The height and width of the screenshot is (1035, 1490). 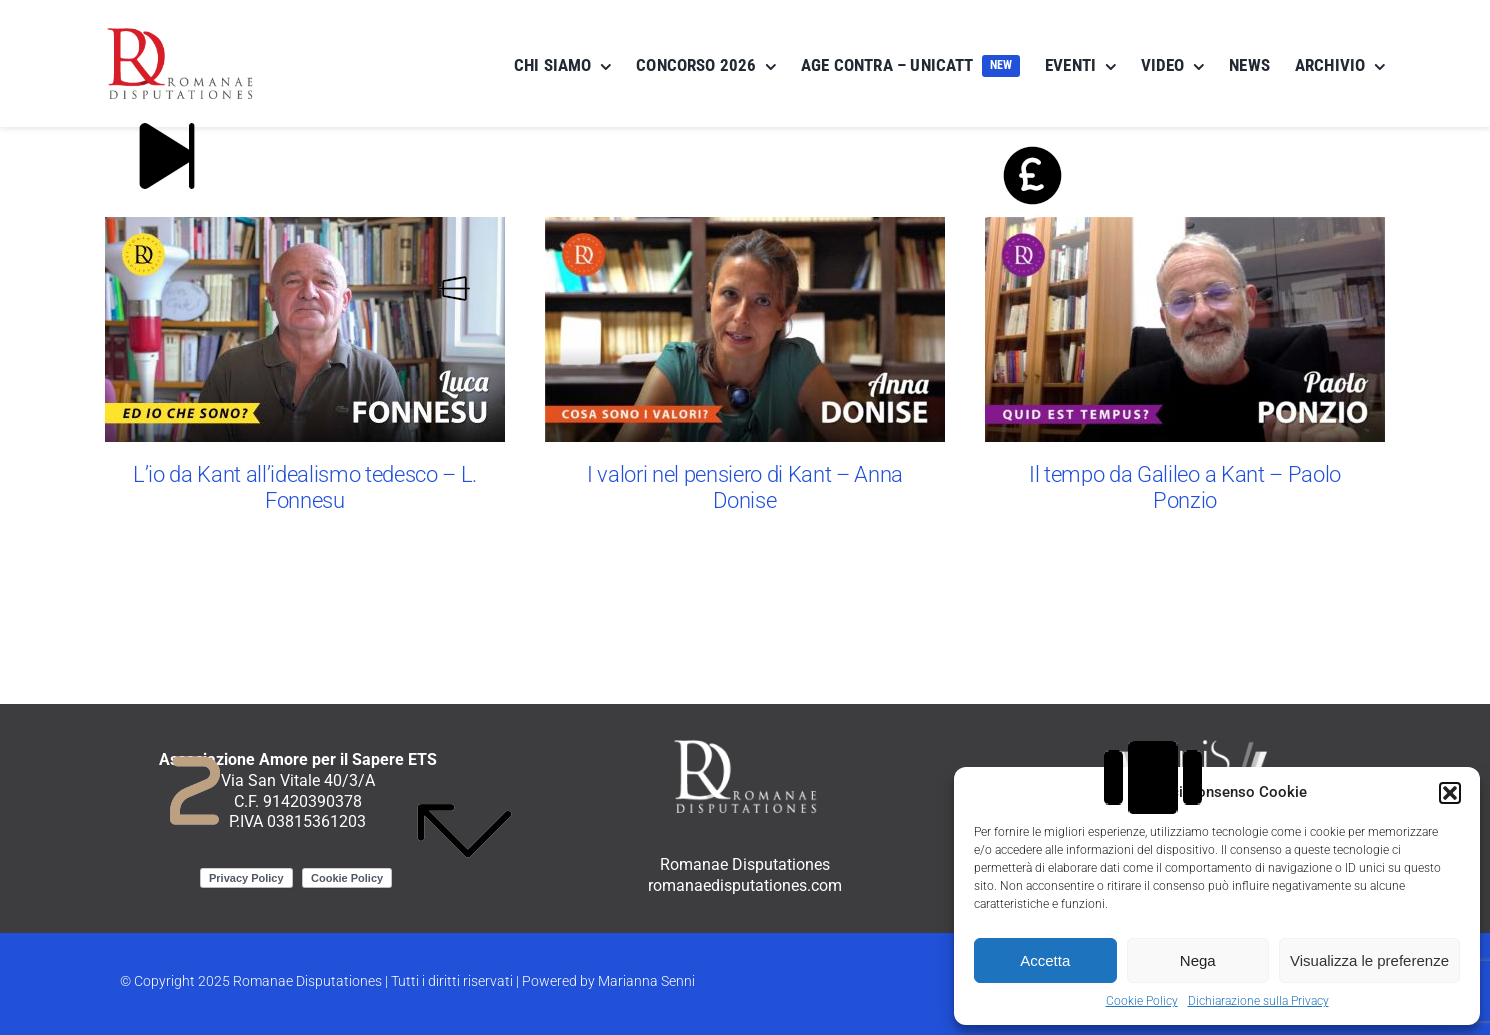 What do you see at coordinates (1153, 780) in the screenshot?
I see `view content in carousel format` at bounding box center [1153, 780].